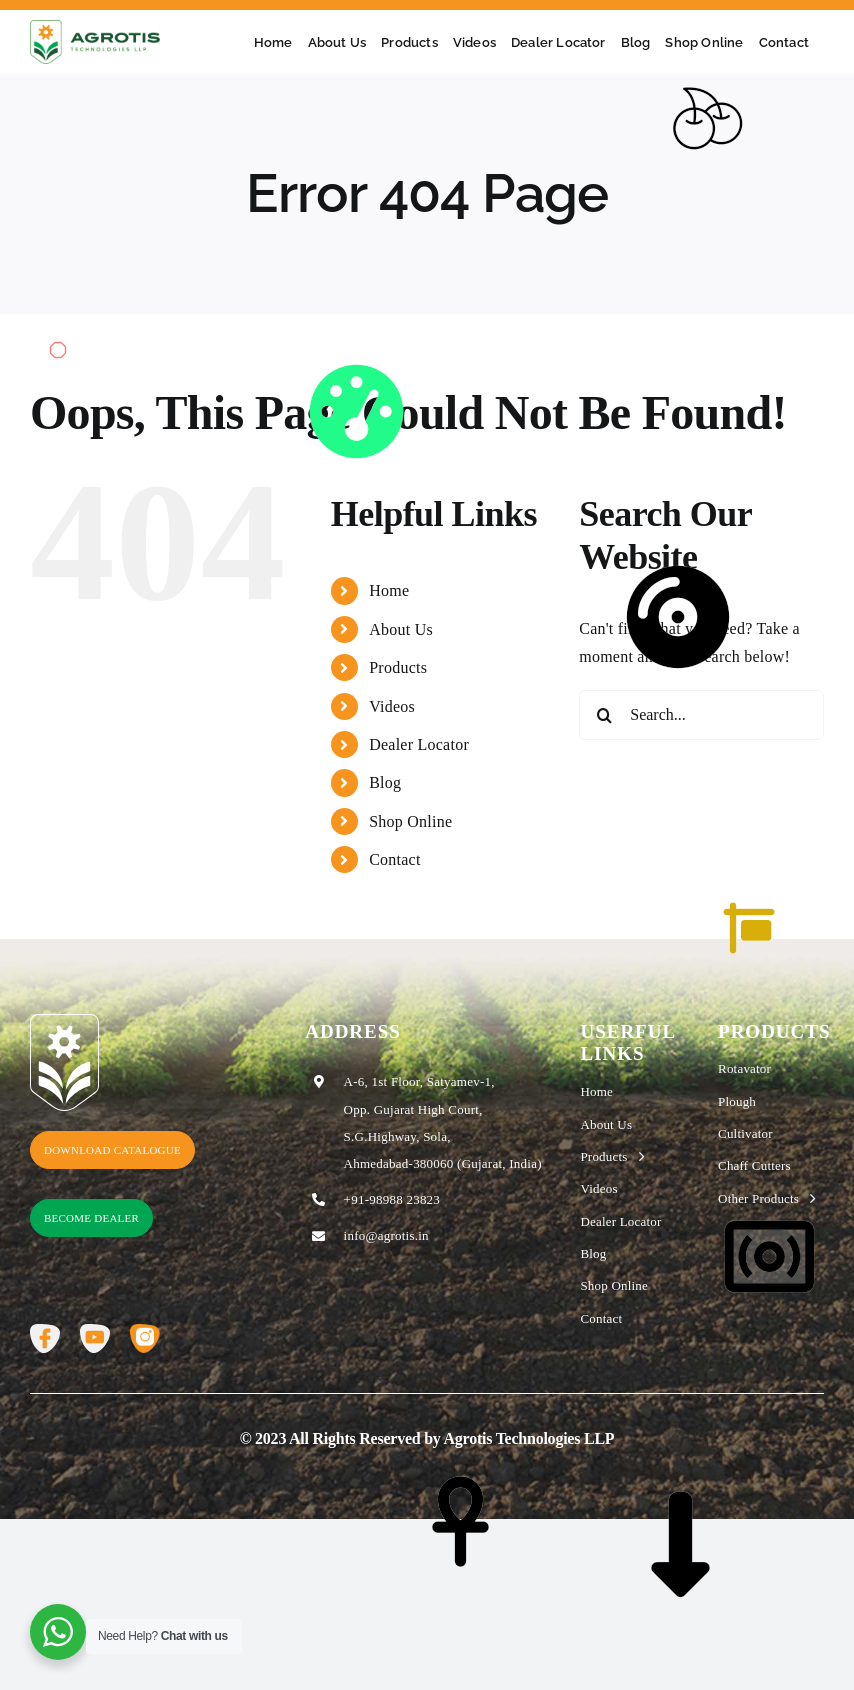 The image size is (854, 1690). I want to click on scroll down or view more content, so click(680, 1544).